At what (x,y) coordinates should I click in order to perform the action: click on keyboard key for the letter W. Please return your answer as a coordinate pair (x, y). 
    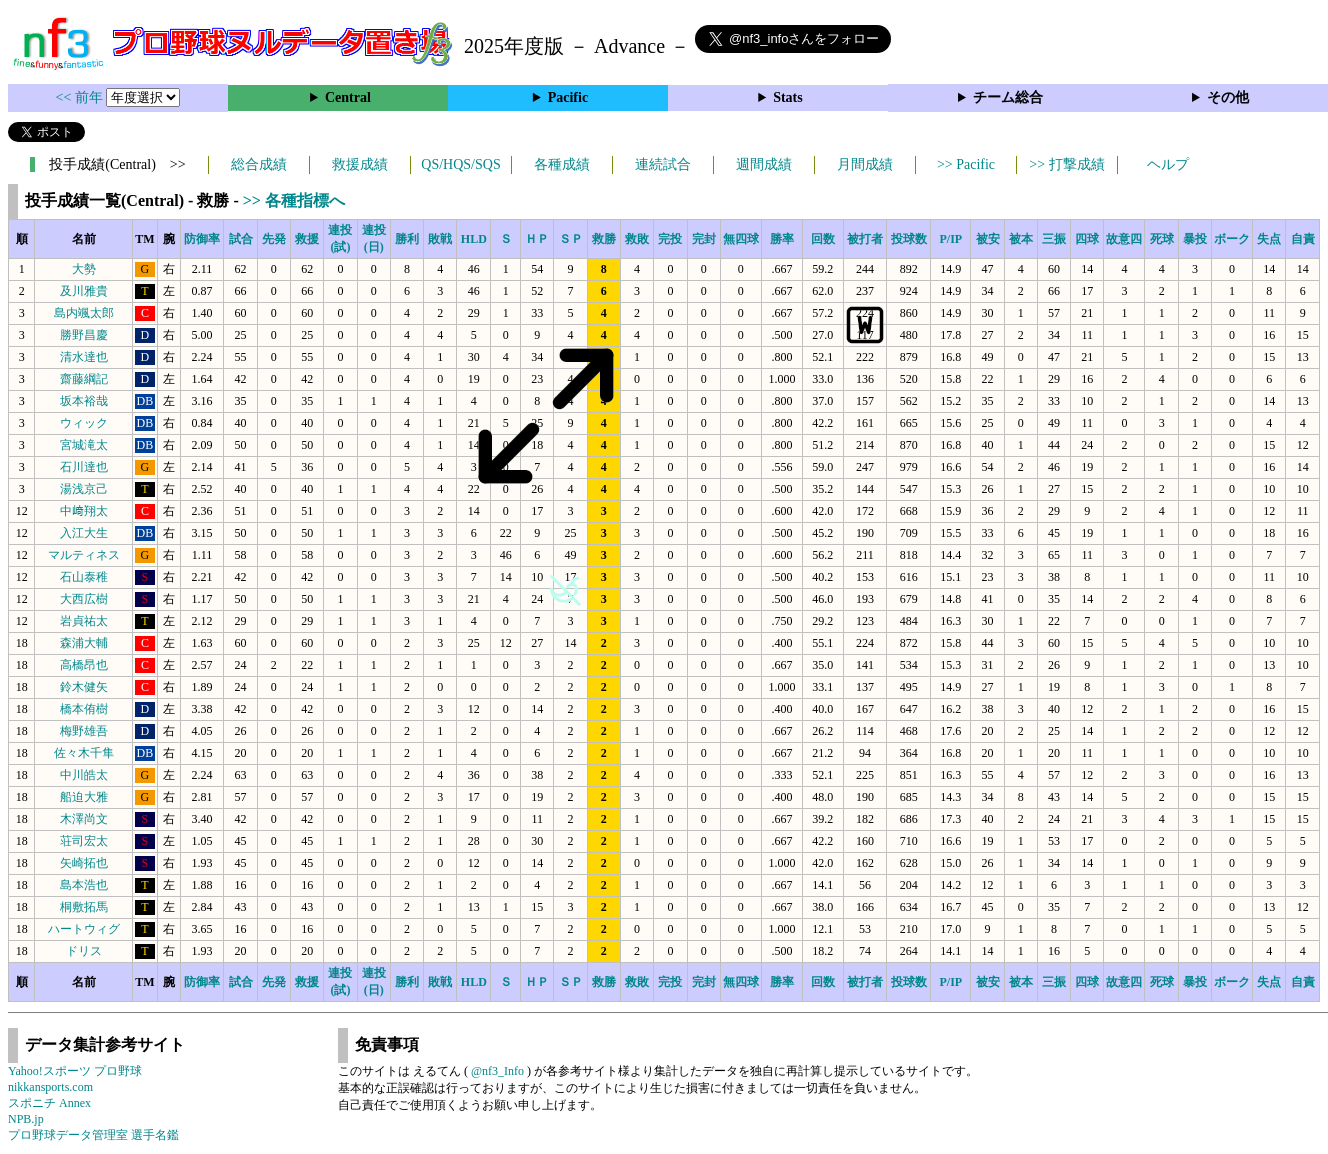
    Looking at the image, I should click on (865, 325).